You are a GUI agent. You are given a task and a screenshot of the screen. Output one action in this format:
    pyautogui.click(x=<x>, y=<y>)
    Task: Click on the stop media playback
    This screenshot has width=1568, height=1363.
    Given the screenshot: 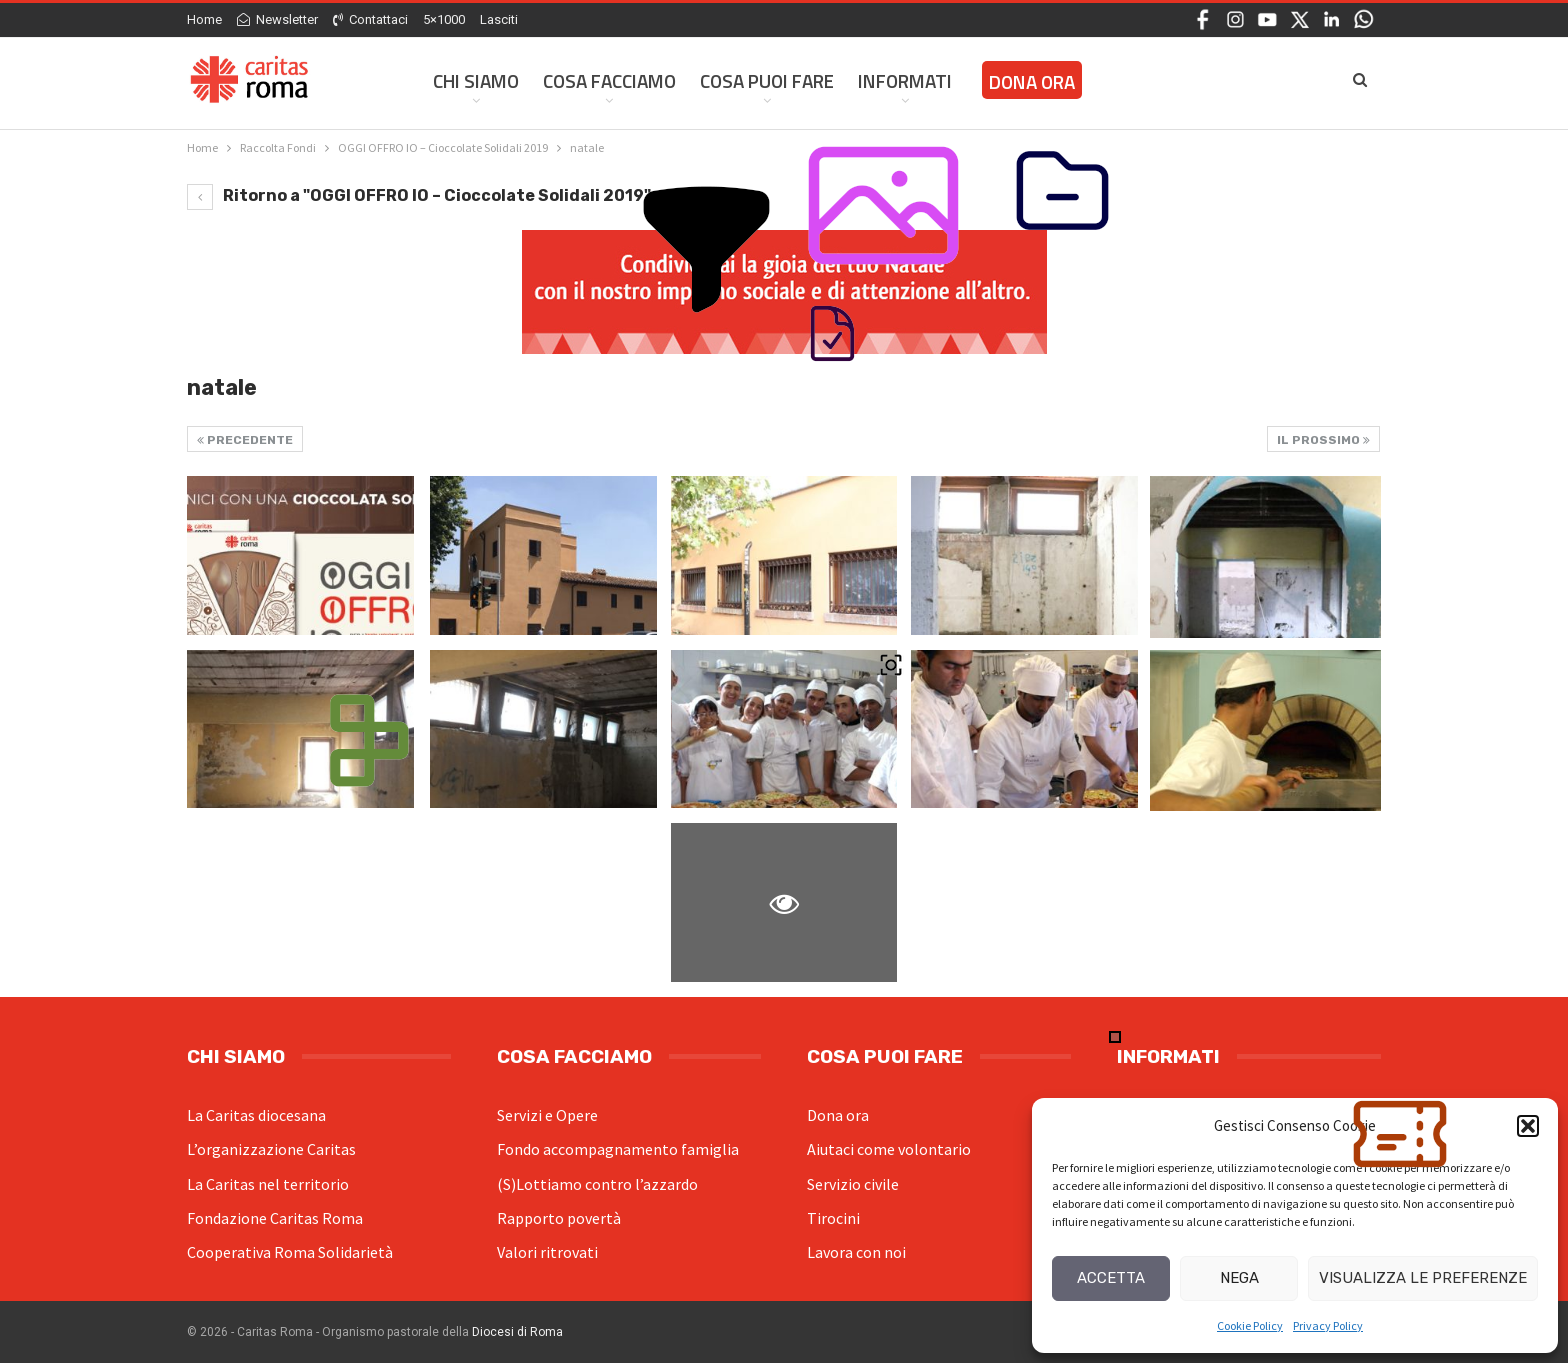 What is the action you would take?
    pyautogui.click(x=1115, y=1037)
    